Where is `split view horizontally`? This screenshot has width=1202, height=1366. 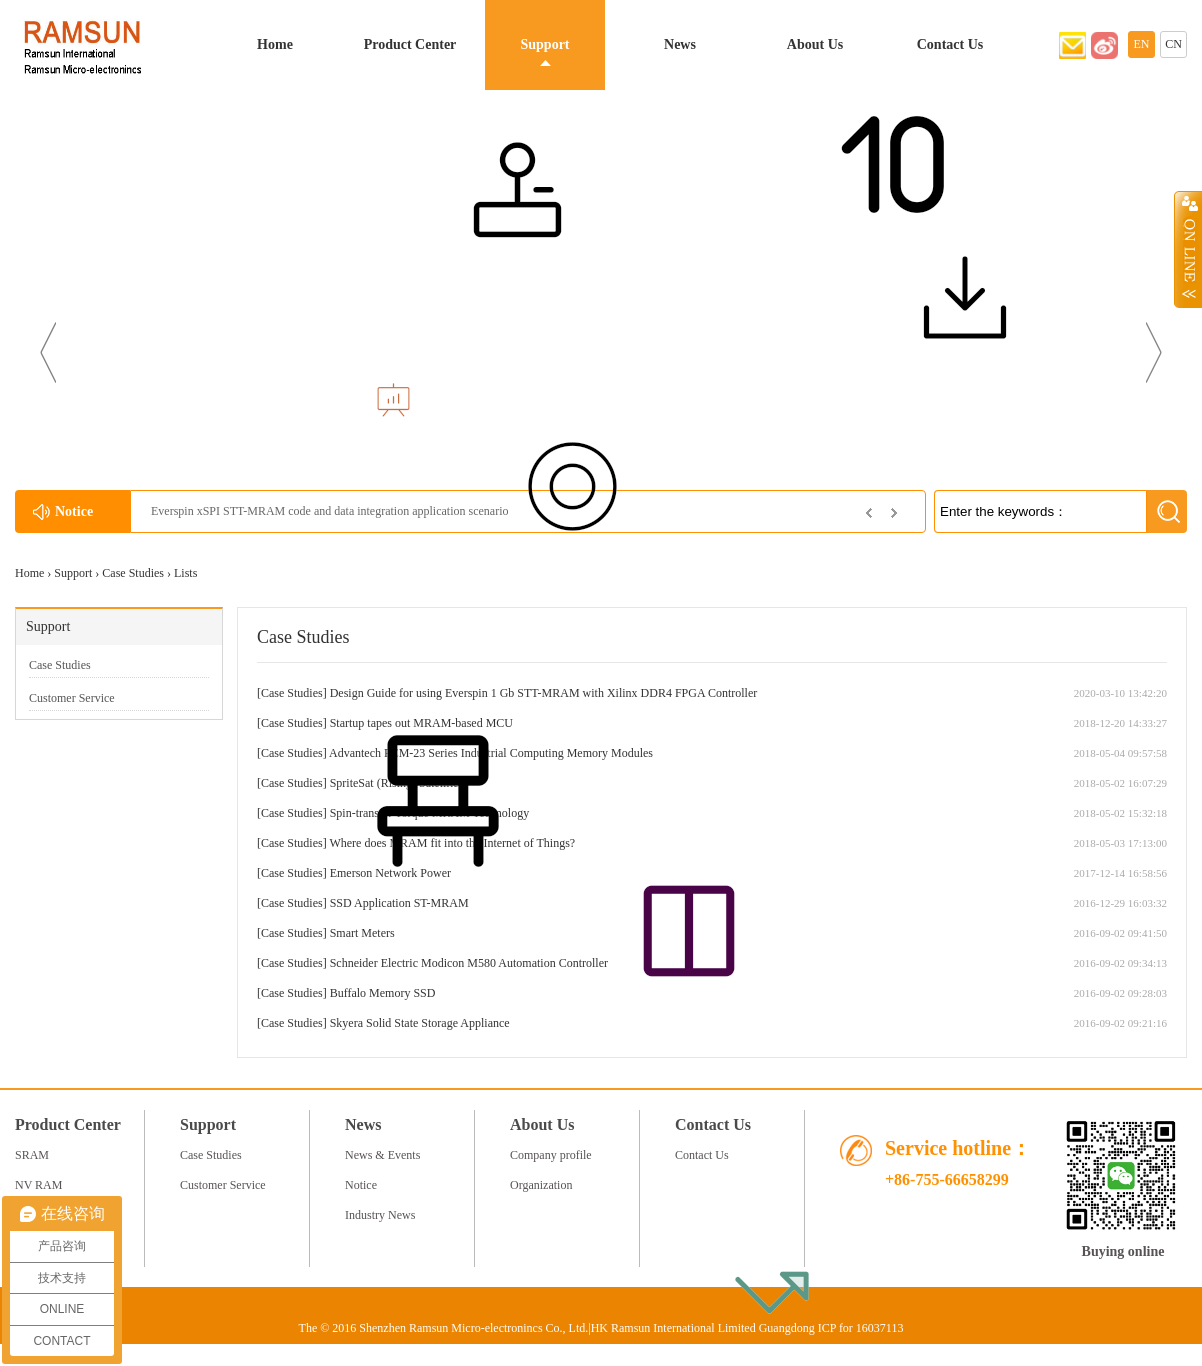
split view horizontally is located at coordinates (689, 931).